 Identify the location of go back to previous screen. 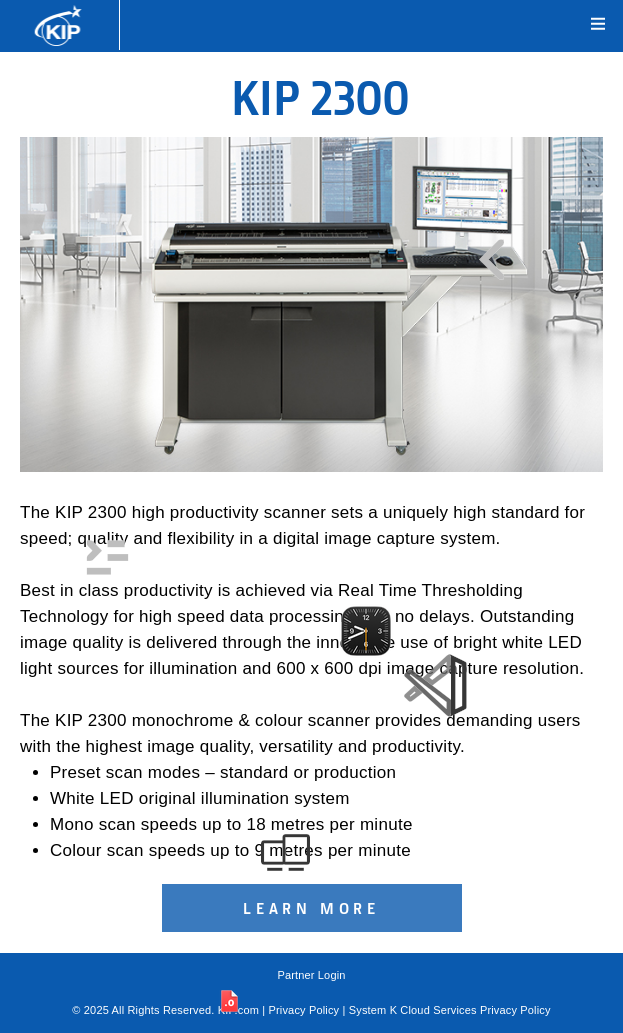
(490, 259).